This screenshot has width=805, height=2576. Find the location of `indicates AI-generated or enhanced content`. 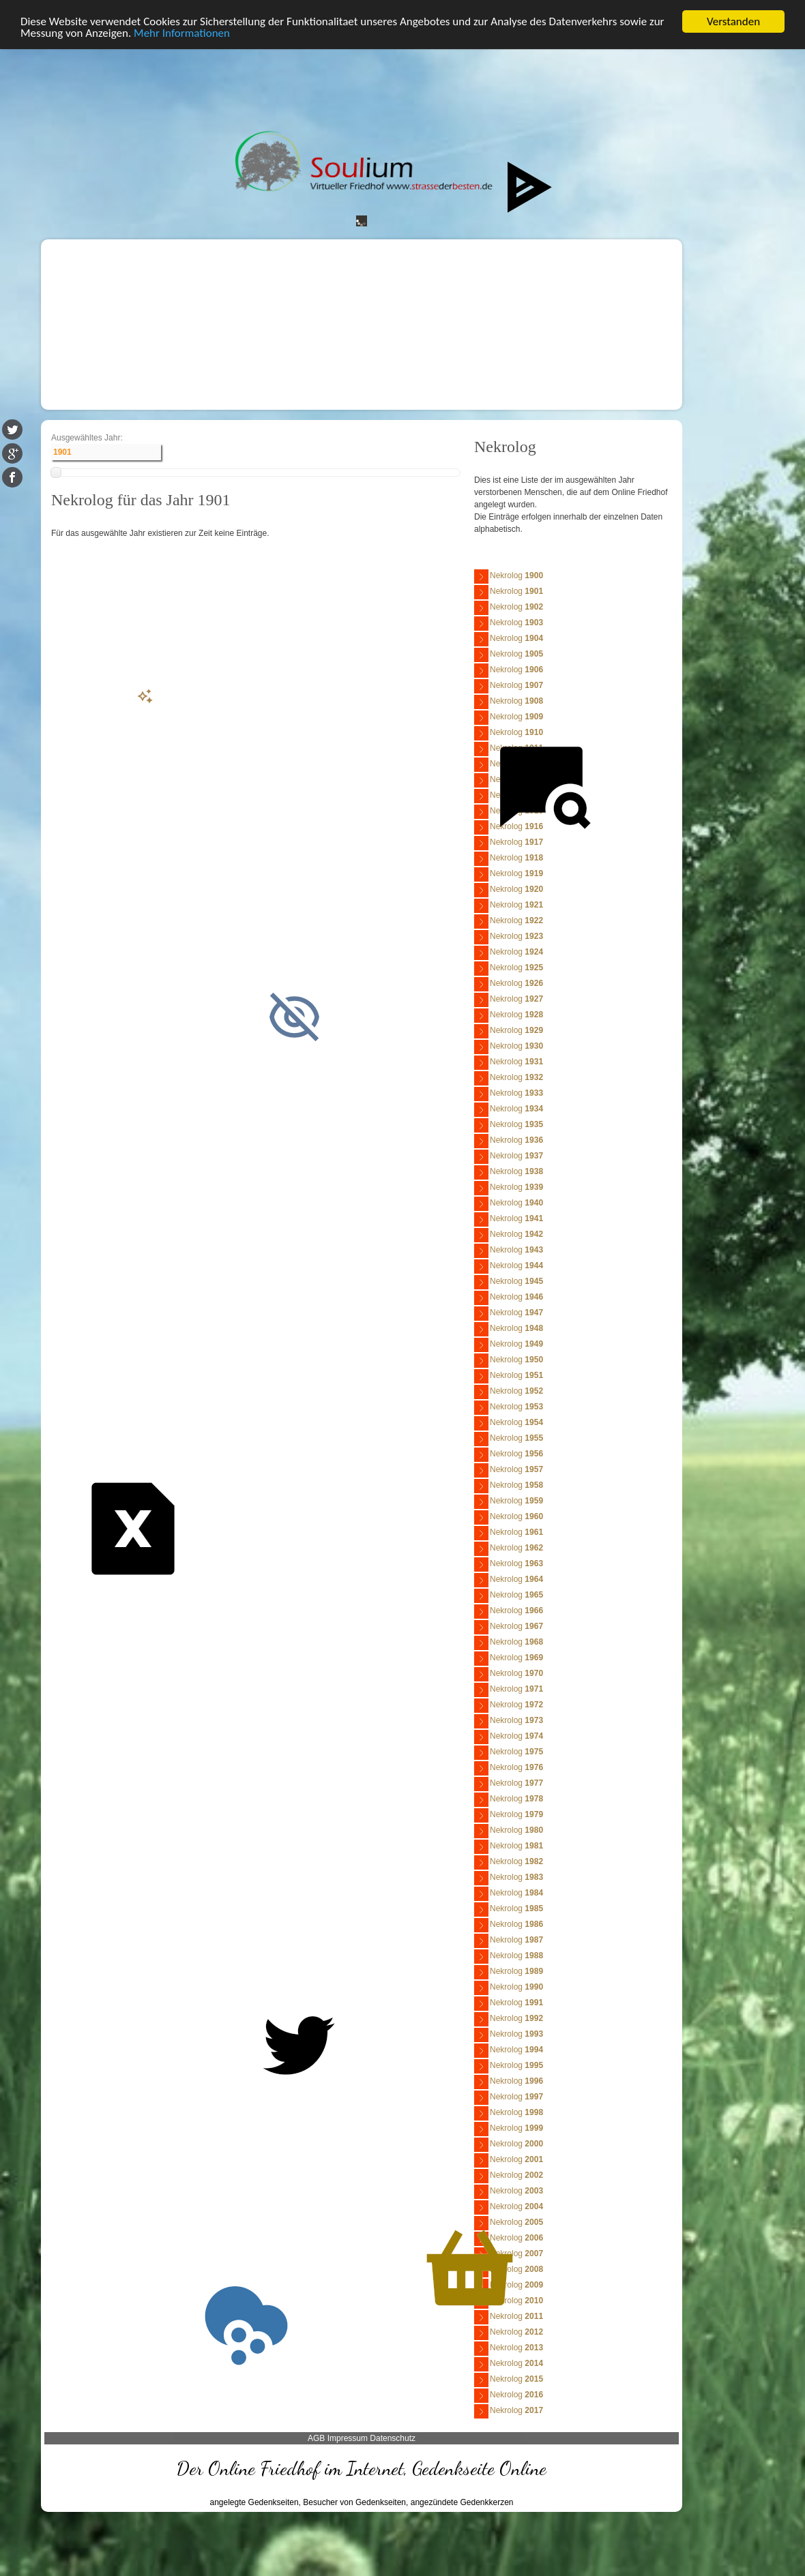

indicates AI-generated or enhanced content is located at coordinates (145, 696).